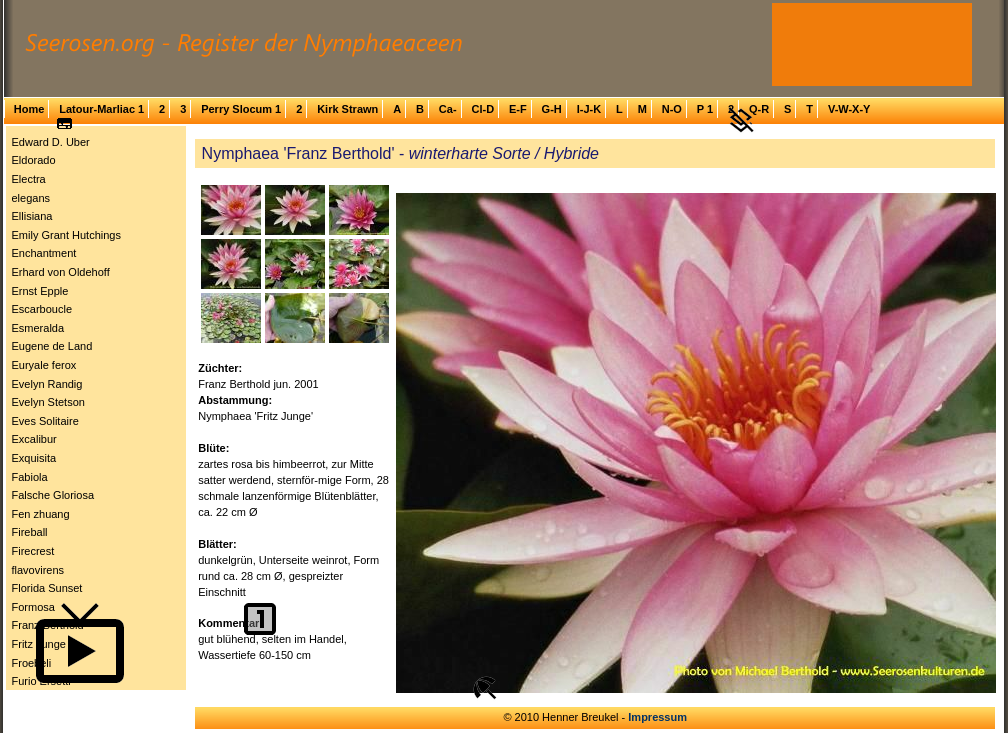  Describe the element at coordinates (741, 121) in the screenshot. I see `clear all map layers` at that location.